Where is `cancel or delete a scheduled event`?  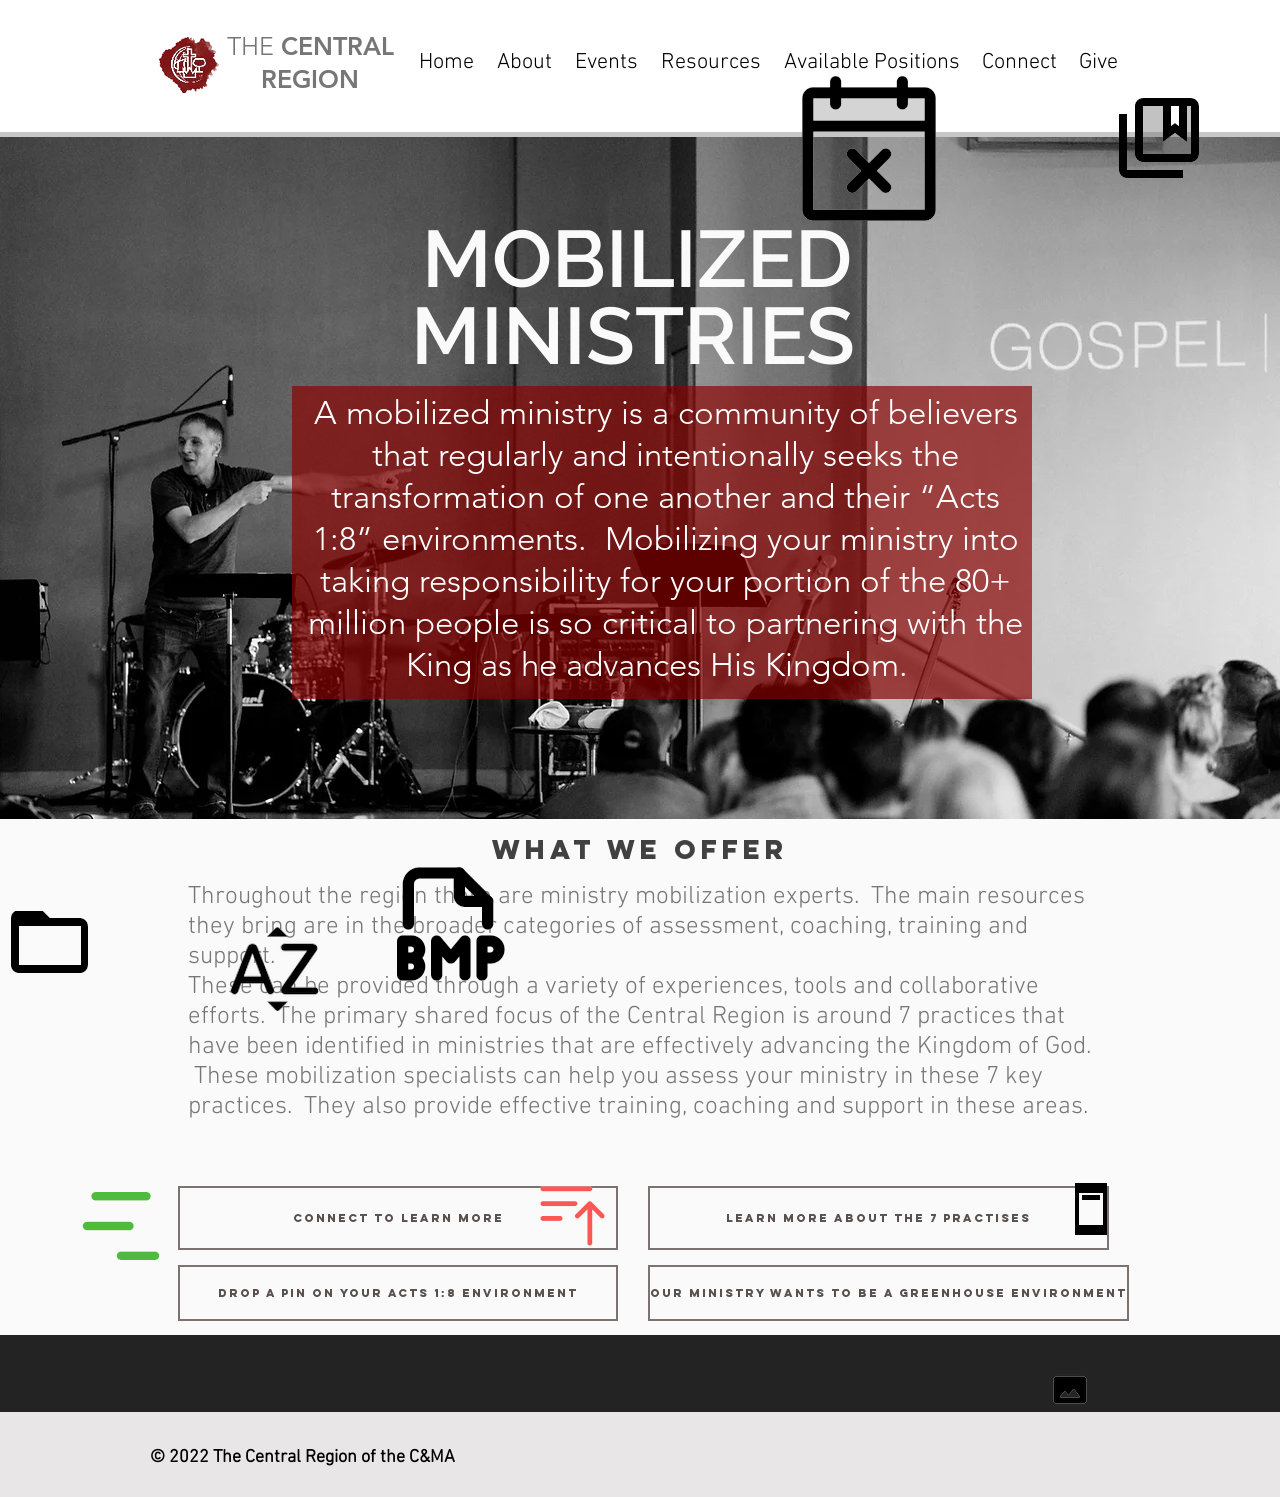
cancel or delete a scheduled event is located at coordinates (869, 154).